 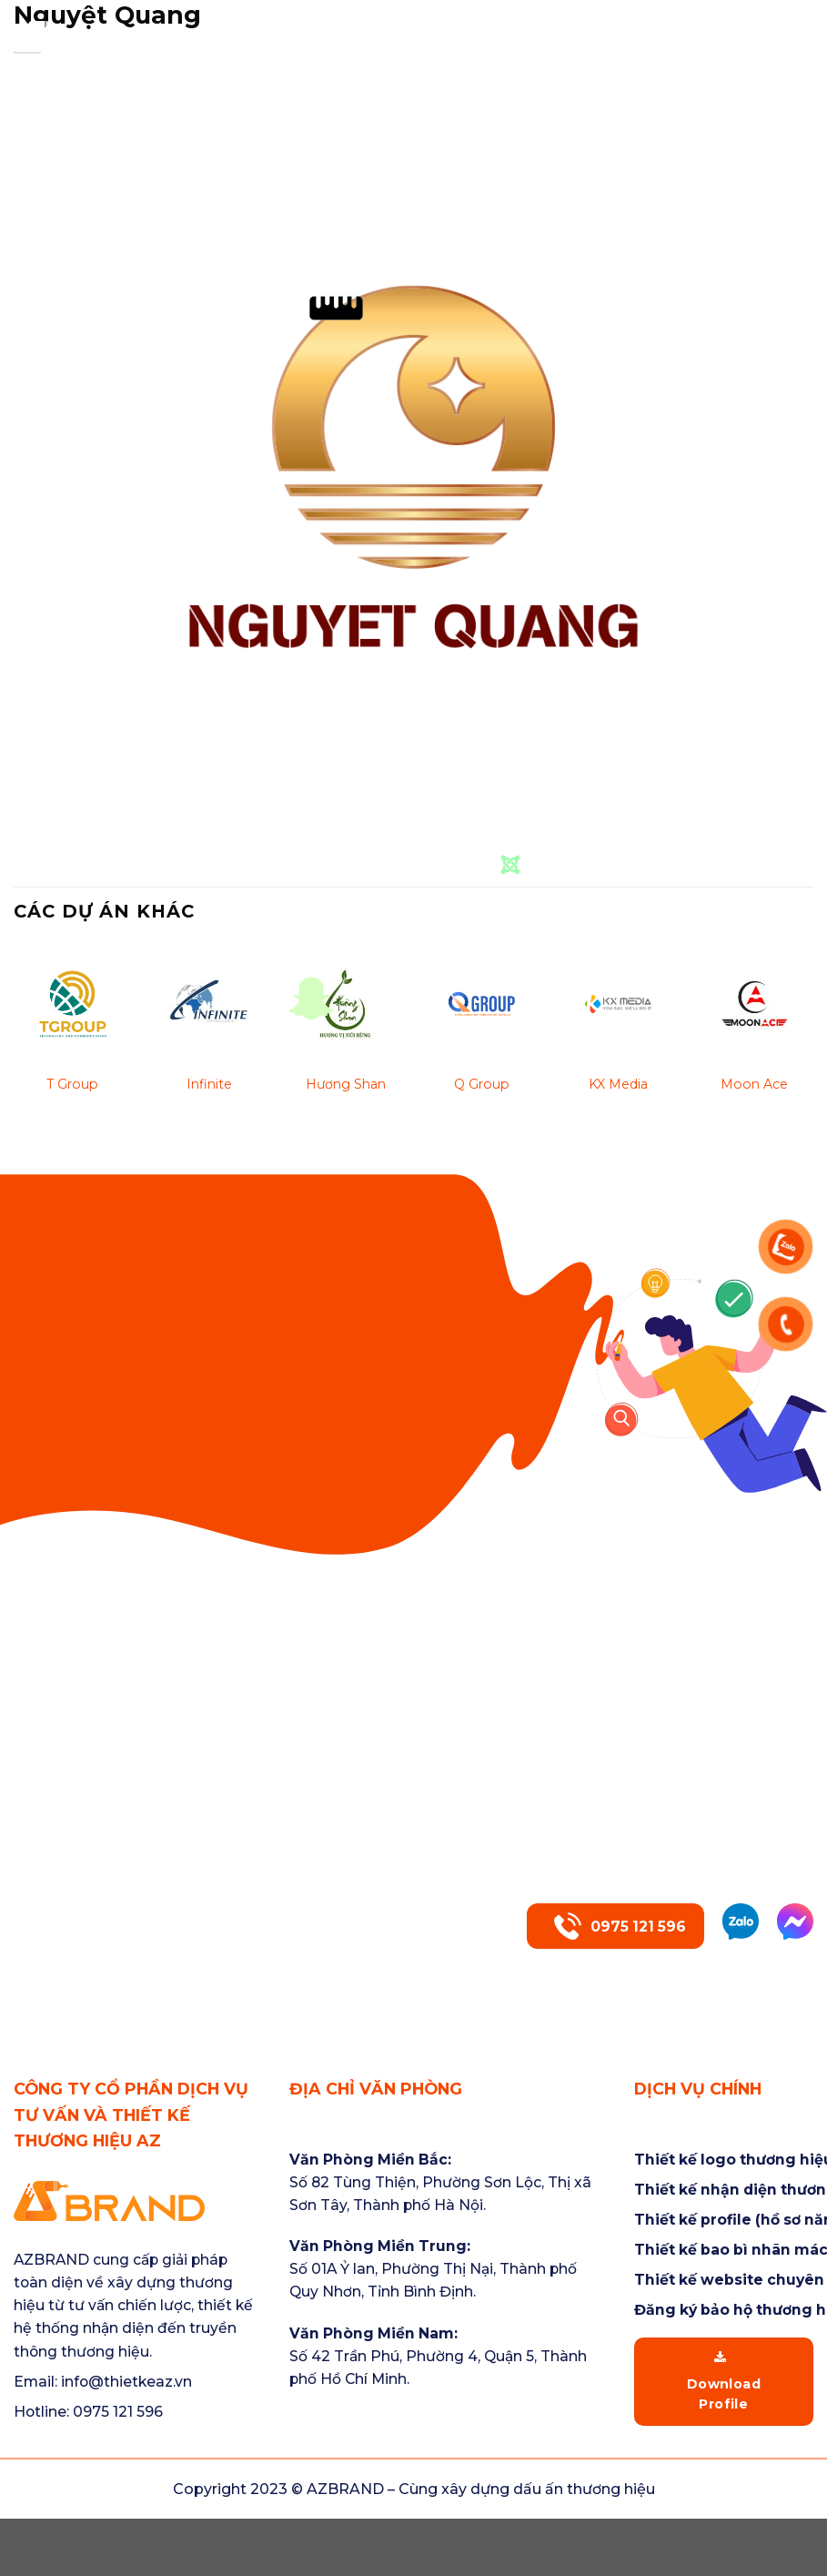 I want to click on open Snapchat app, so click(x=311, y=998).